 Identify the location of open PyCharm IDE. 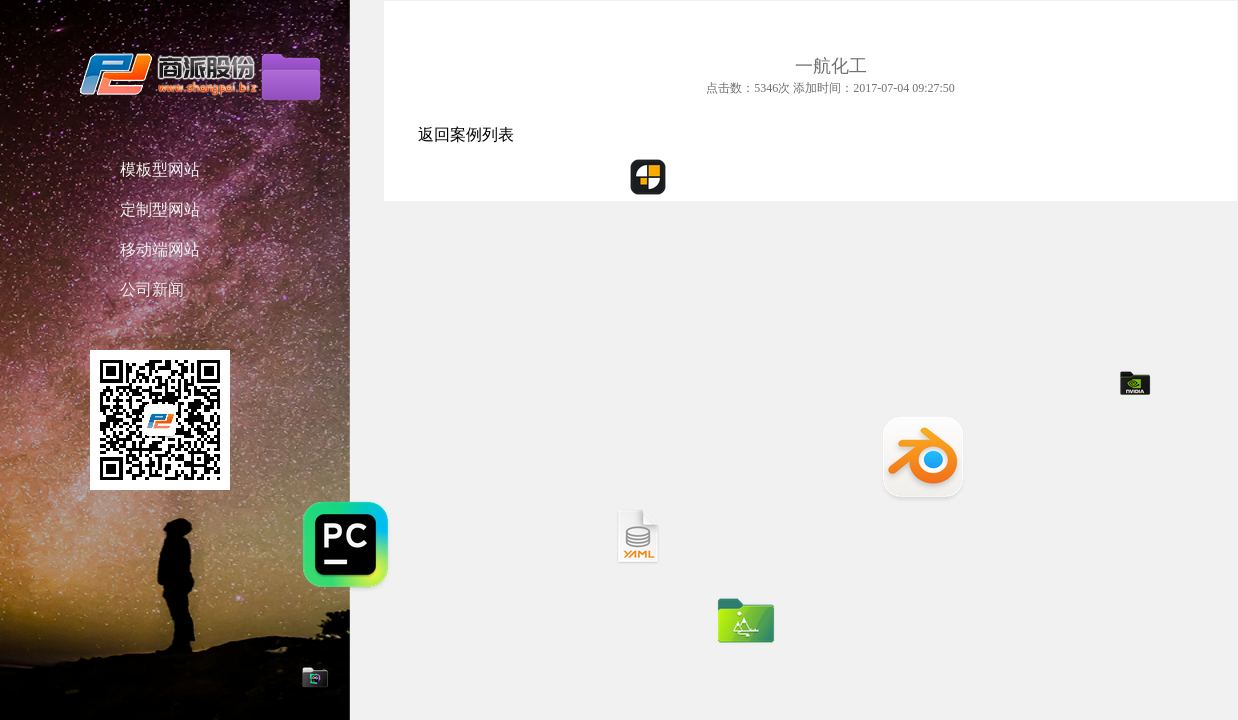
(345, 544).